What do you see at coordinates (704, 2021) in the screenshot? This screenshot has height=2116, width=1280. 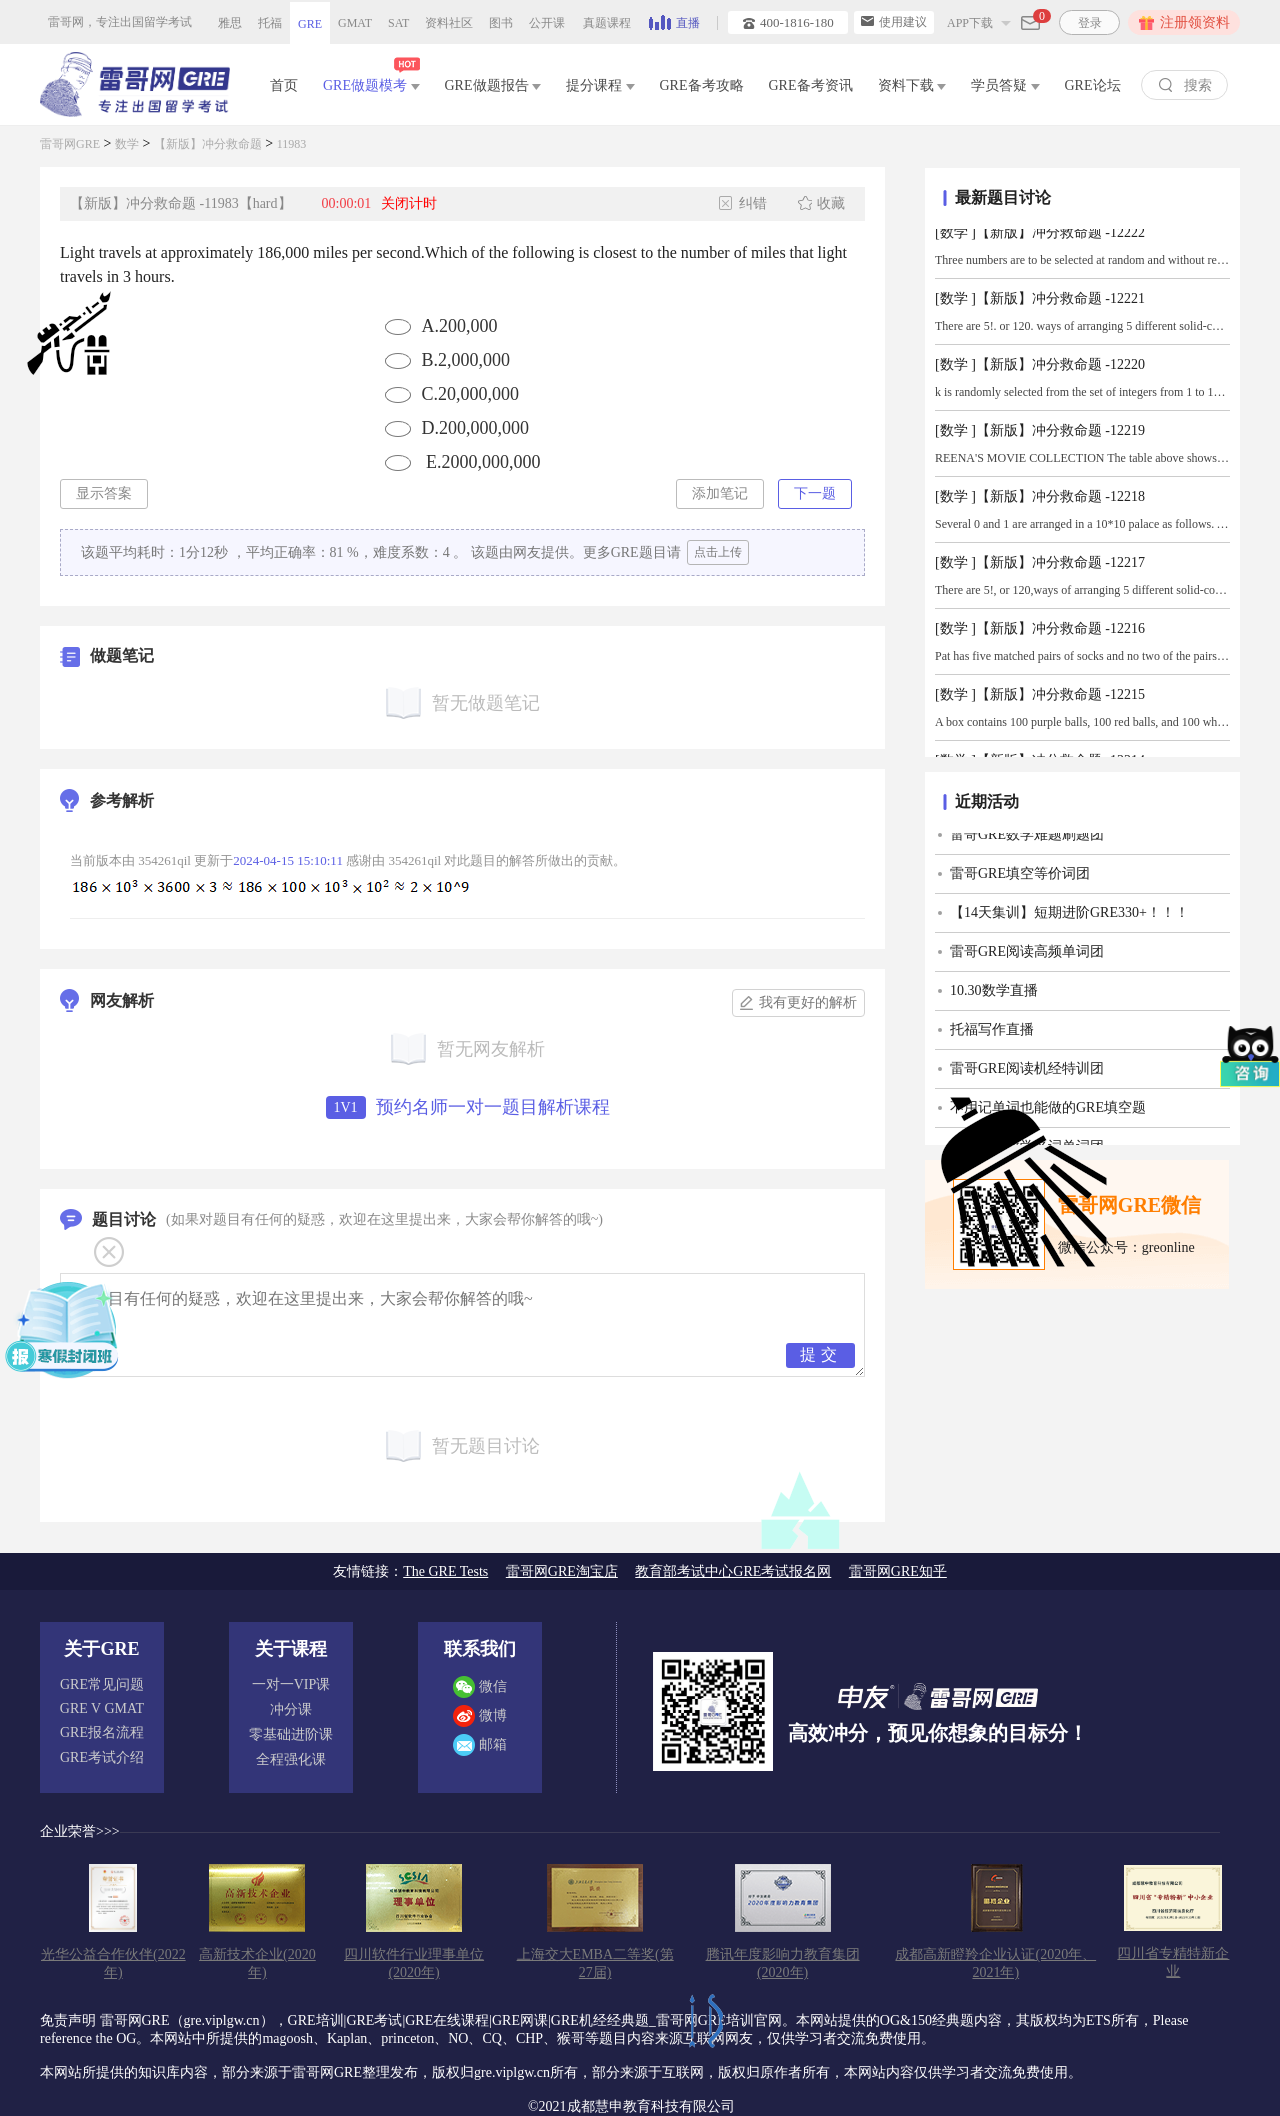 I see `access archery or ranged combat skills` at bounding box center [704, 2021].